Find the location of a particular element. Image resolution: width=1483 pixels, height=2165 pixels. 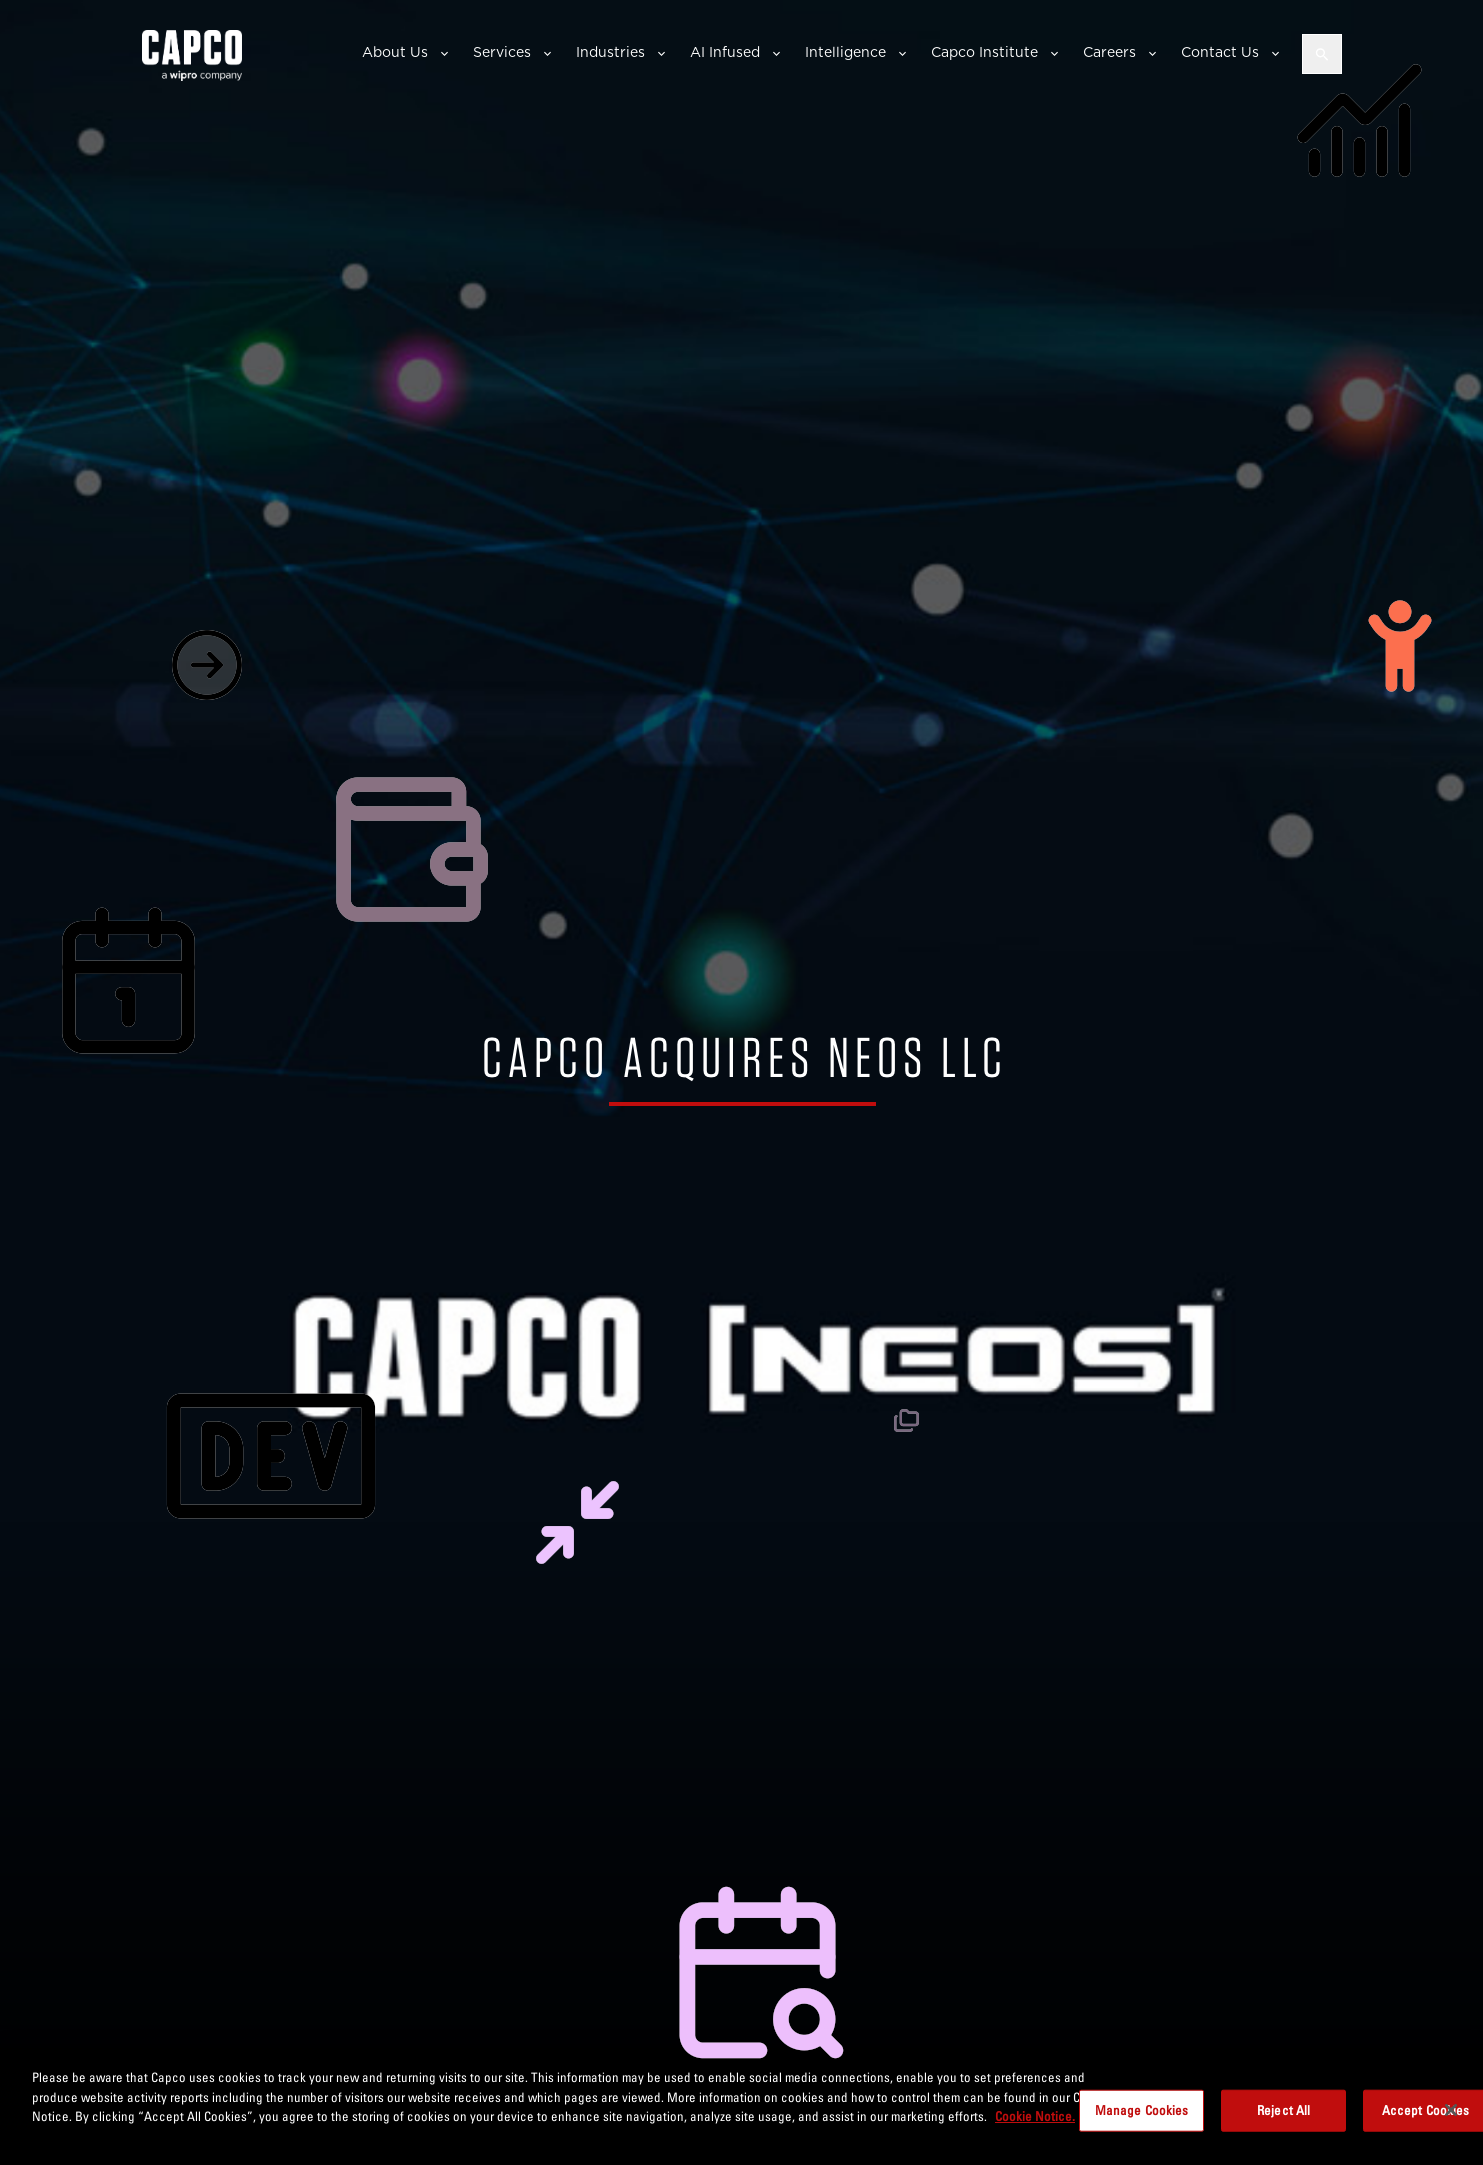

minimize or collapse window is located at coordinates (577, 1522).